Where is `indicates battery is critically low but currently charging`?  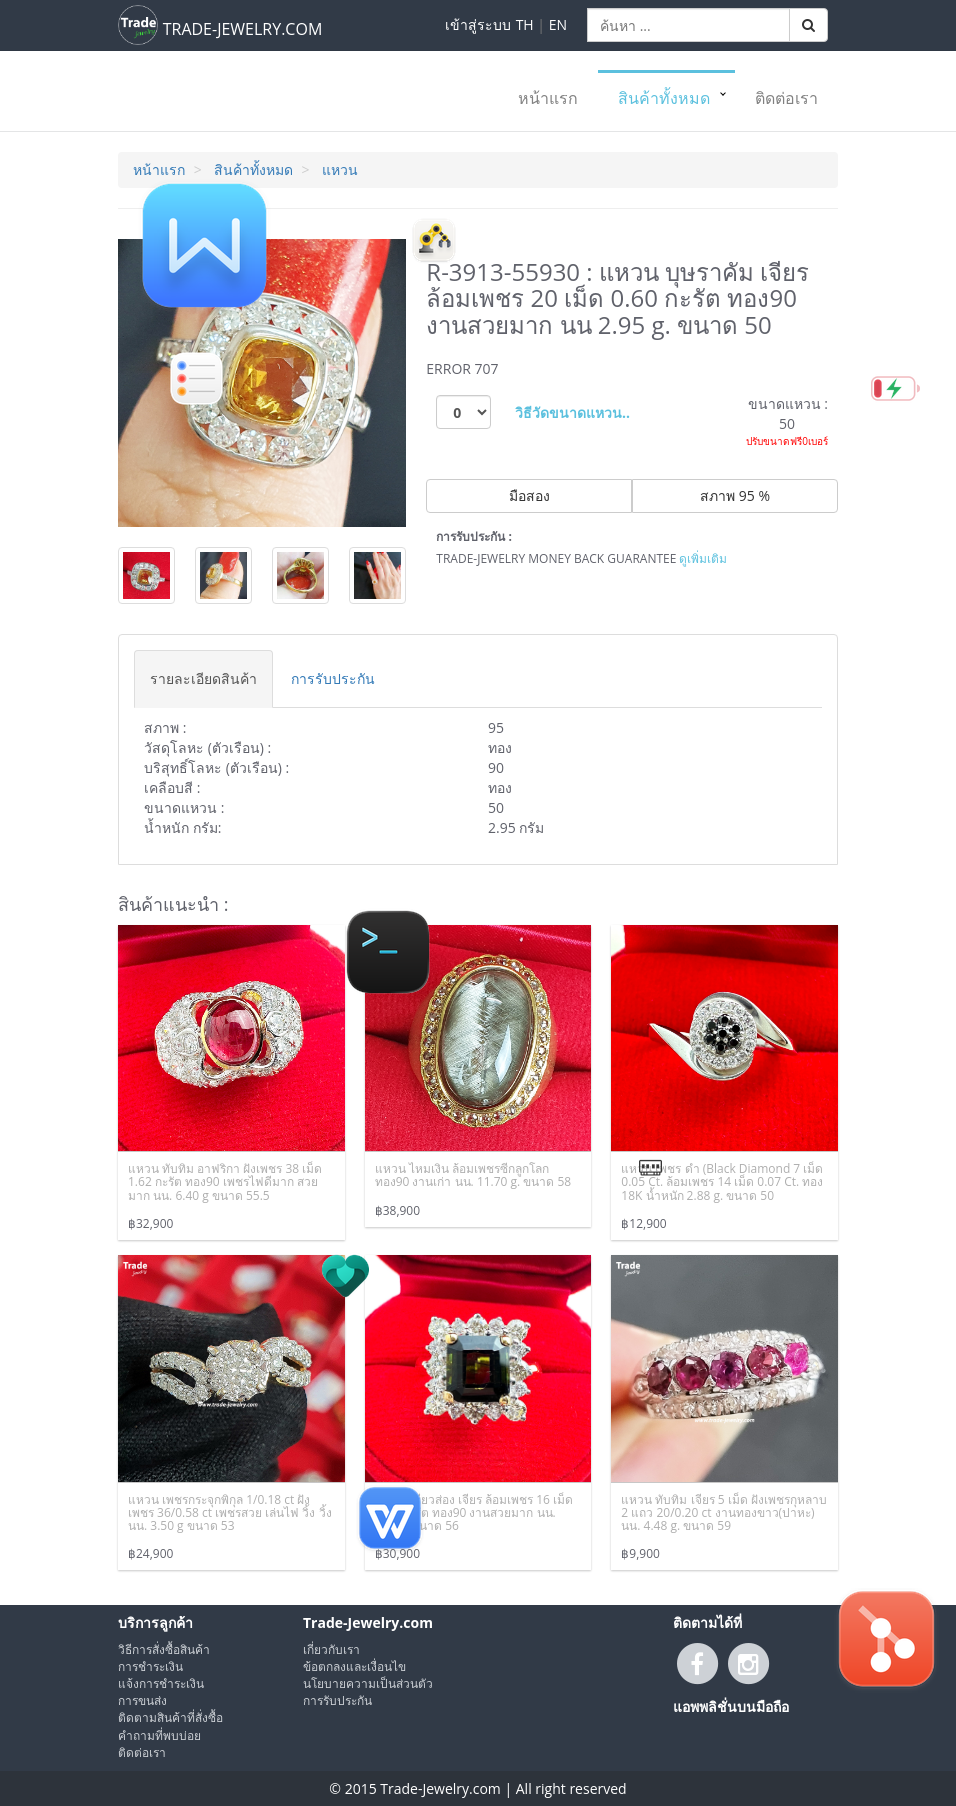
indicates battery is critically low but currently charging is located at coordinates (895, 388).